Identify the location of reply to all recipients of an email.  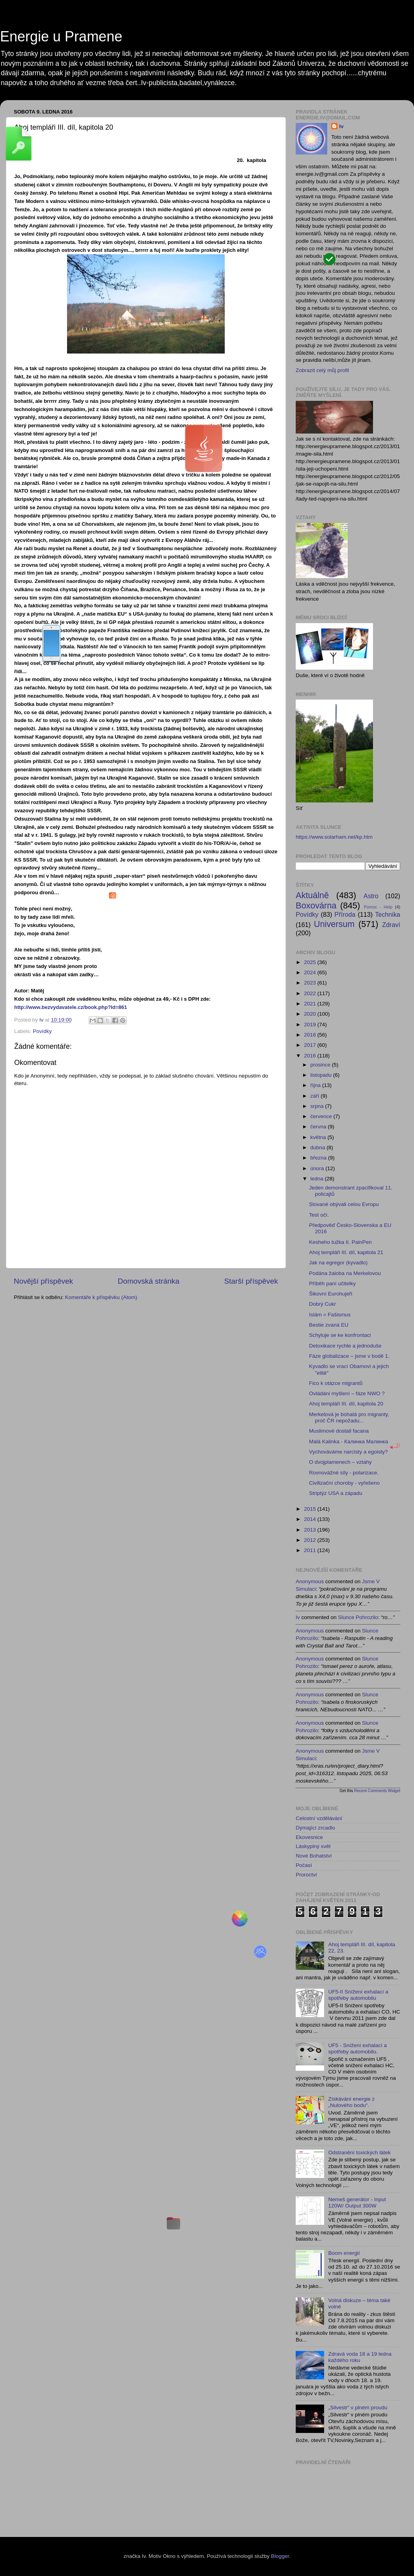
(394, 1445).